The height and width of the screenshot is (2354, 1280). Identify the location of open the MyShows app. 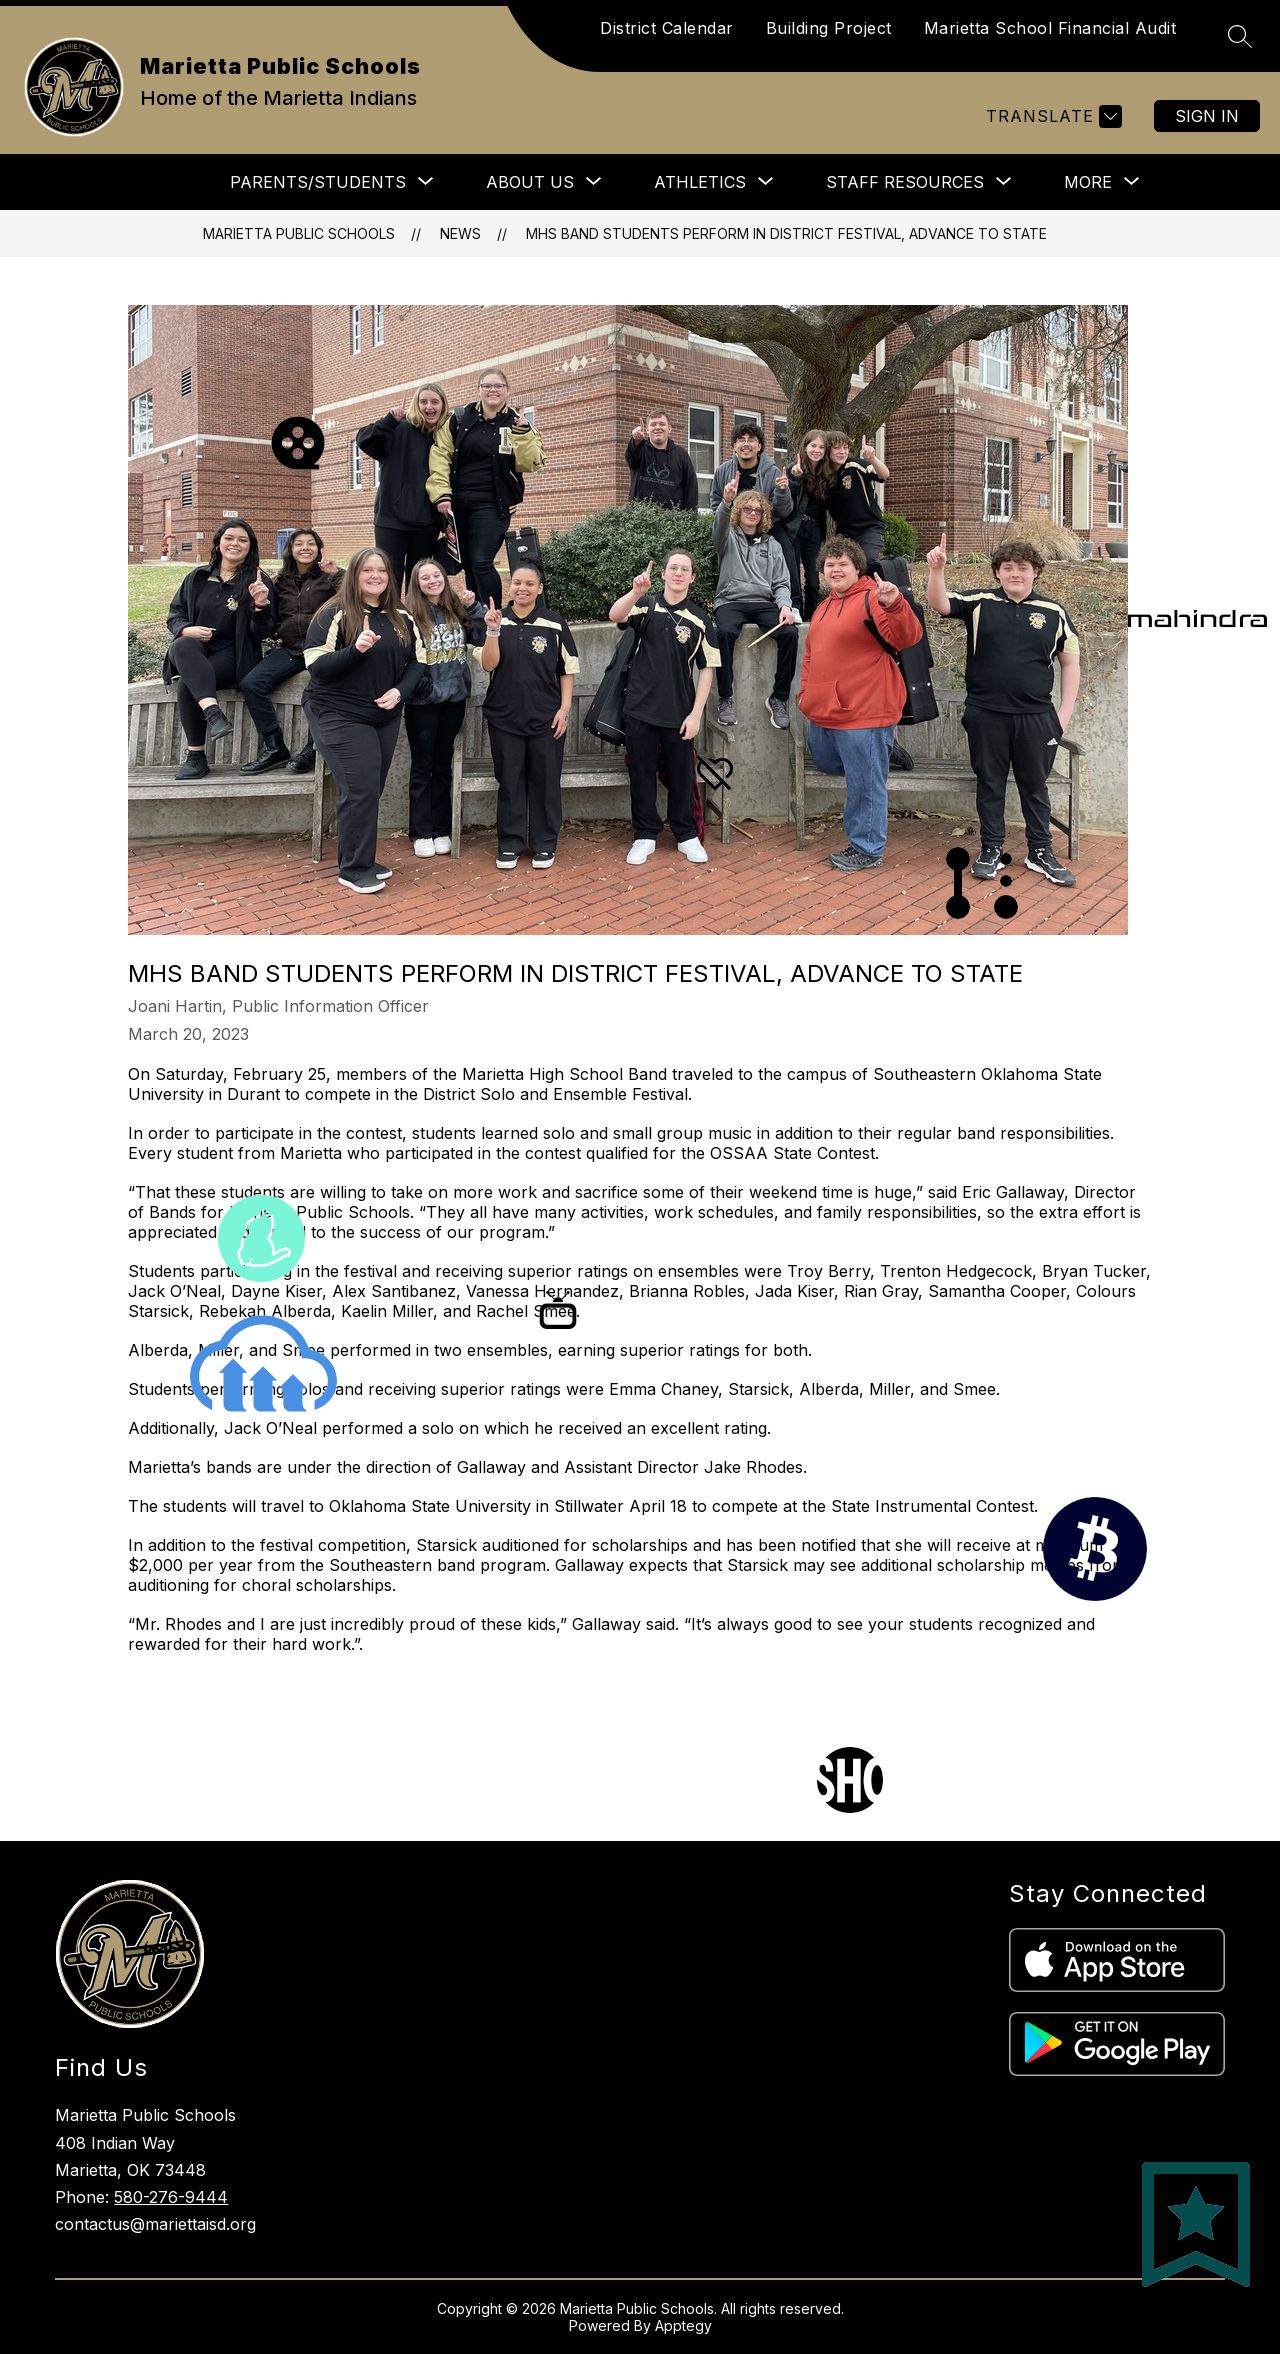
(558, 1310).